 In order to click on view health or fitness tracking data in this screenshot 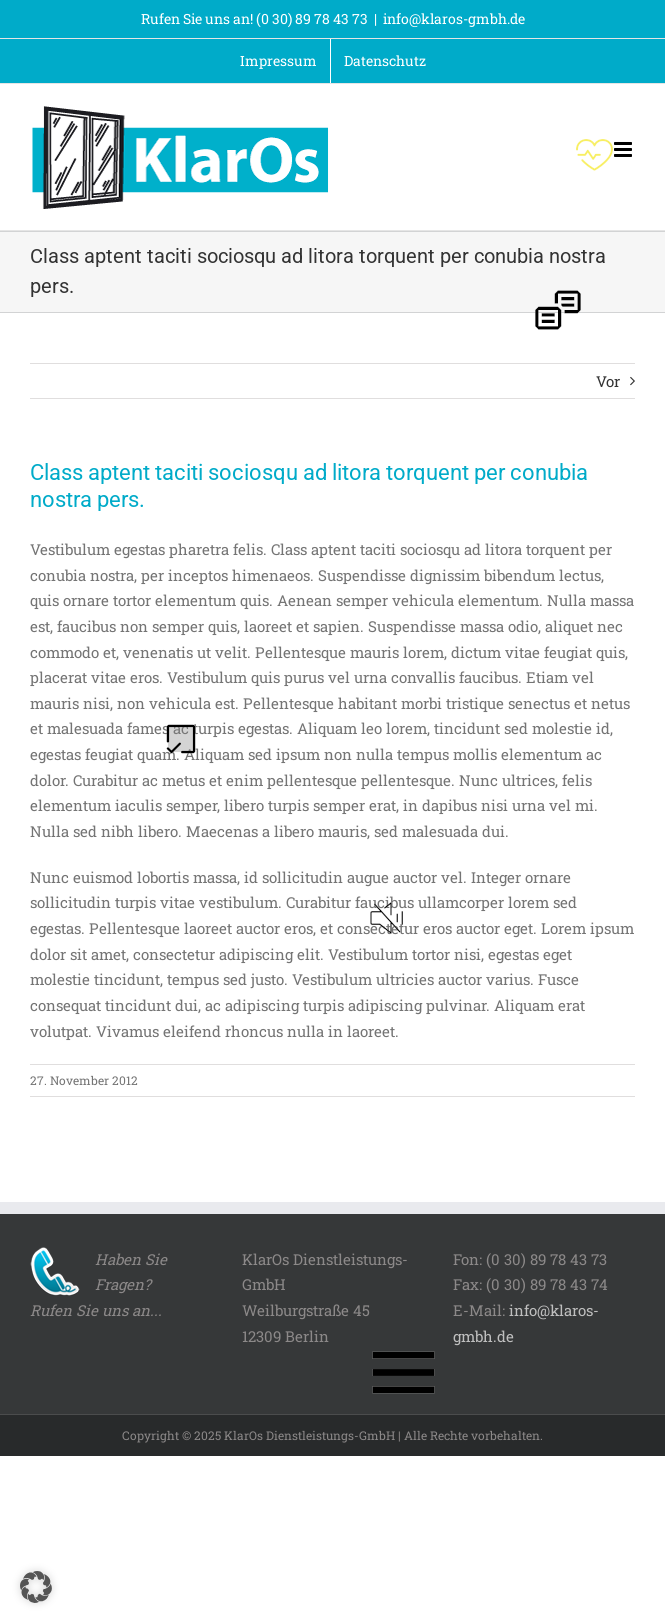, I will do `click(594, 153)`.